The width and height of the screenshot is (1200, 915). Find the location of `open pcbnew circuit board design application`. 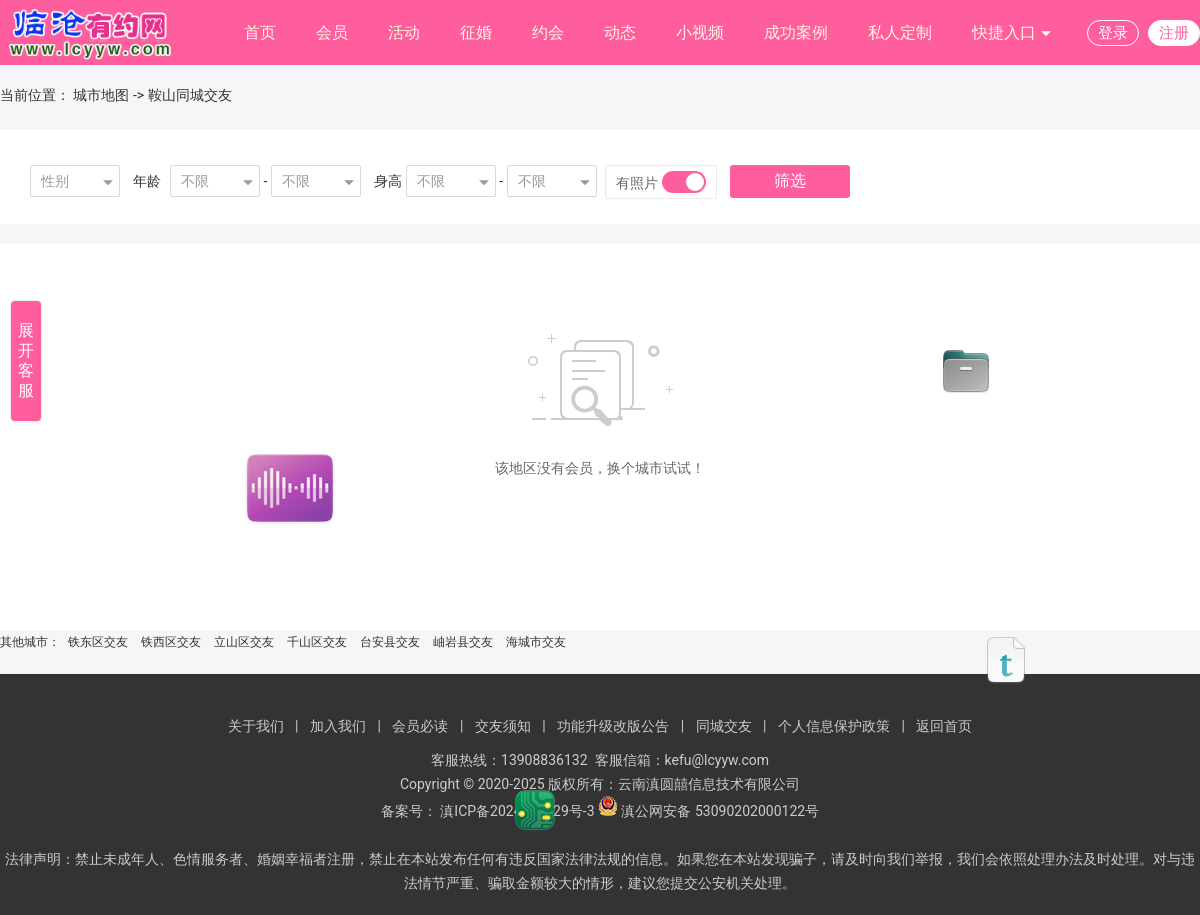

open pcbnew circuit board design application is located at coordinates (535, 810).